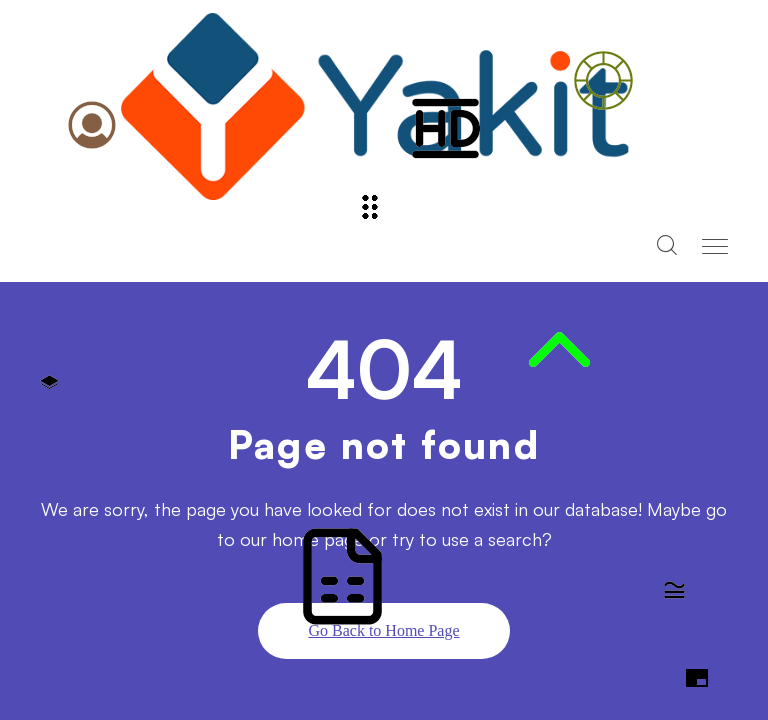  I want to click on indicates mathematical congruence or equivalence, so click(674, 590).